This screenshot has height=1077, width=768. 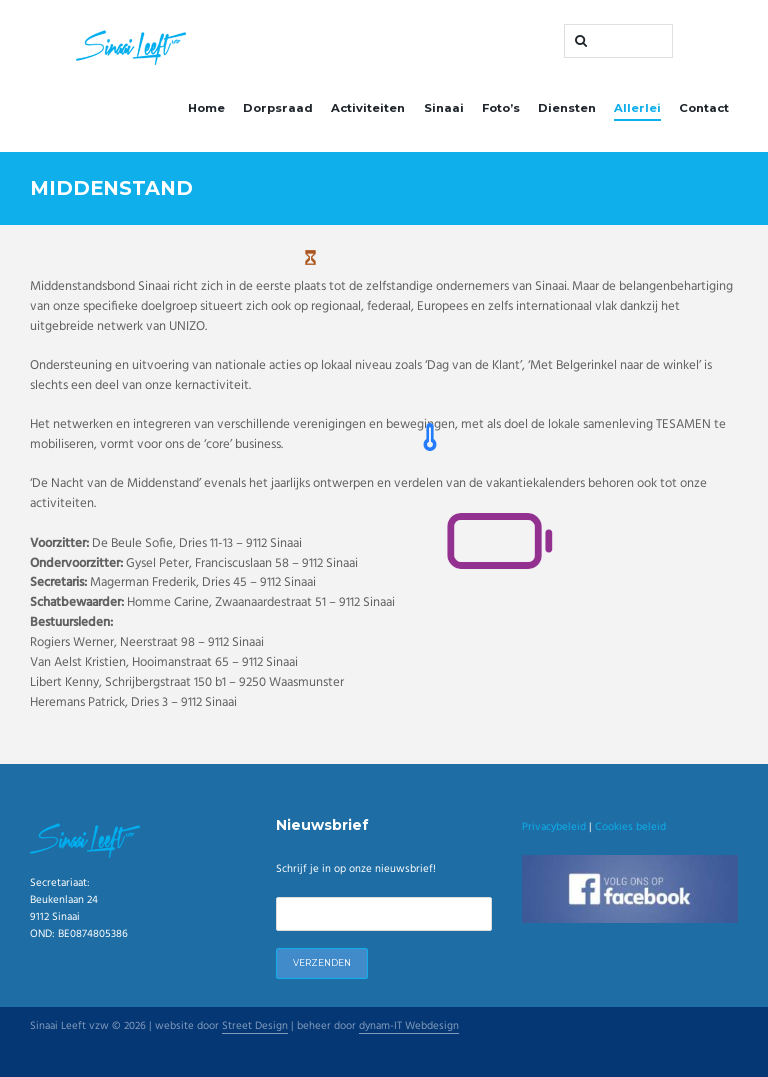 What do you see at coordinates (500, 541) in the screenshot?
I see `indicates battery is completely drained` at bounding box center [500, 541].